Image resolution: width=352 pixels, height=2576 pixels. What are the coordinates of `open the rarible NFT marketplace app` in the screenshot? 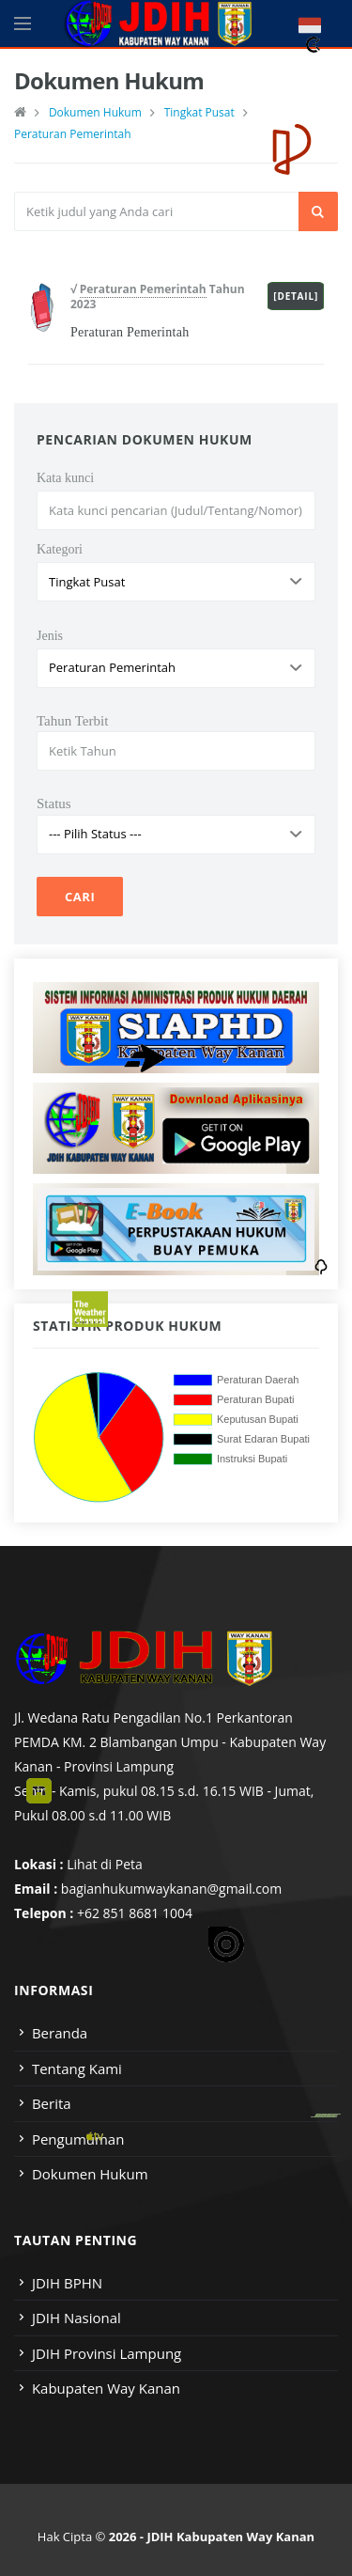 It's located at (38, 1790).